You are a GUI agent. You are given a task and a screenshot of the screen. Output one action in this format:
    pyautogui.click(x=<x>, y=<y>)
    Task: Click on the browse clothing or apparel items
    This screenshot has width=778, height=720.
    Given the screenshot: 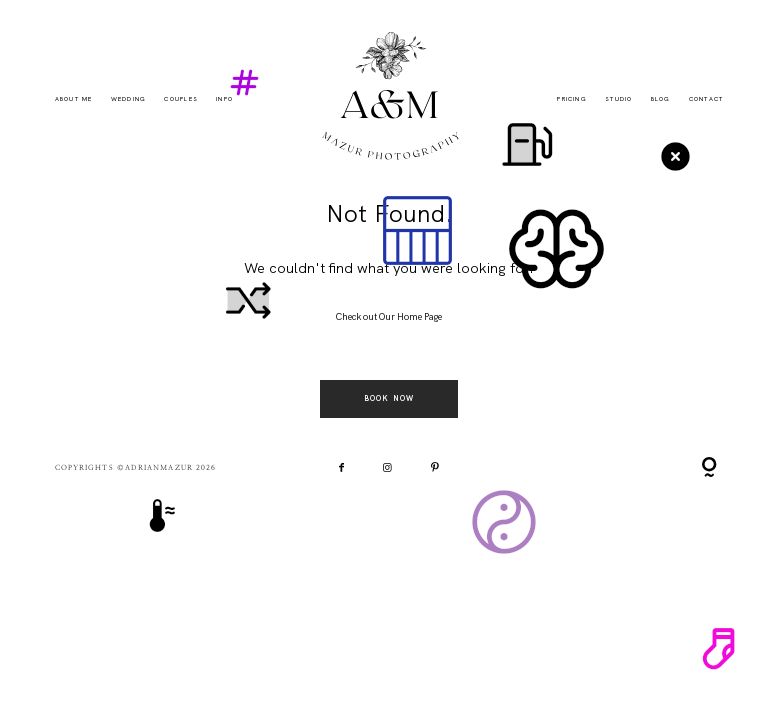 What is the action you would take?
    pyautogui.click(x=720, y=648)
    